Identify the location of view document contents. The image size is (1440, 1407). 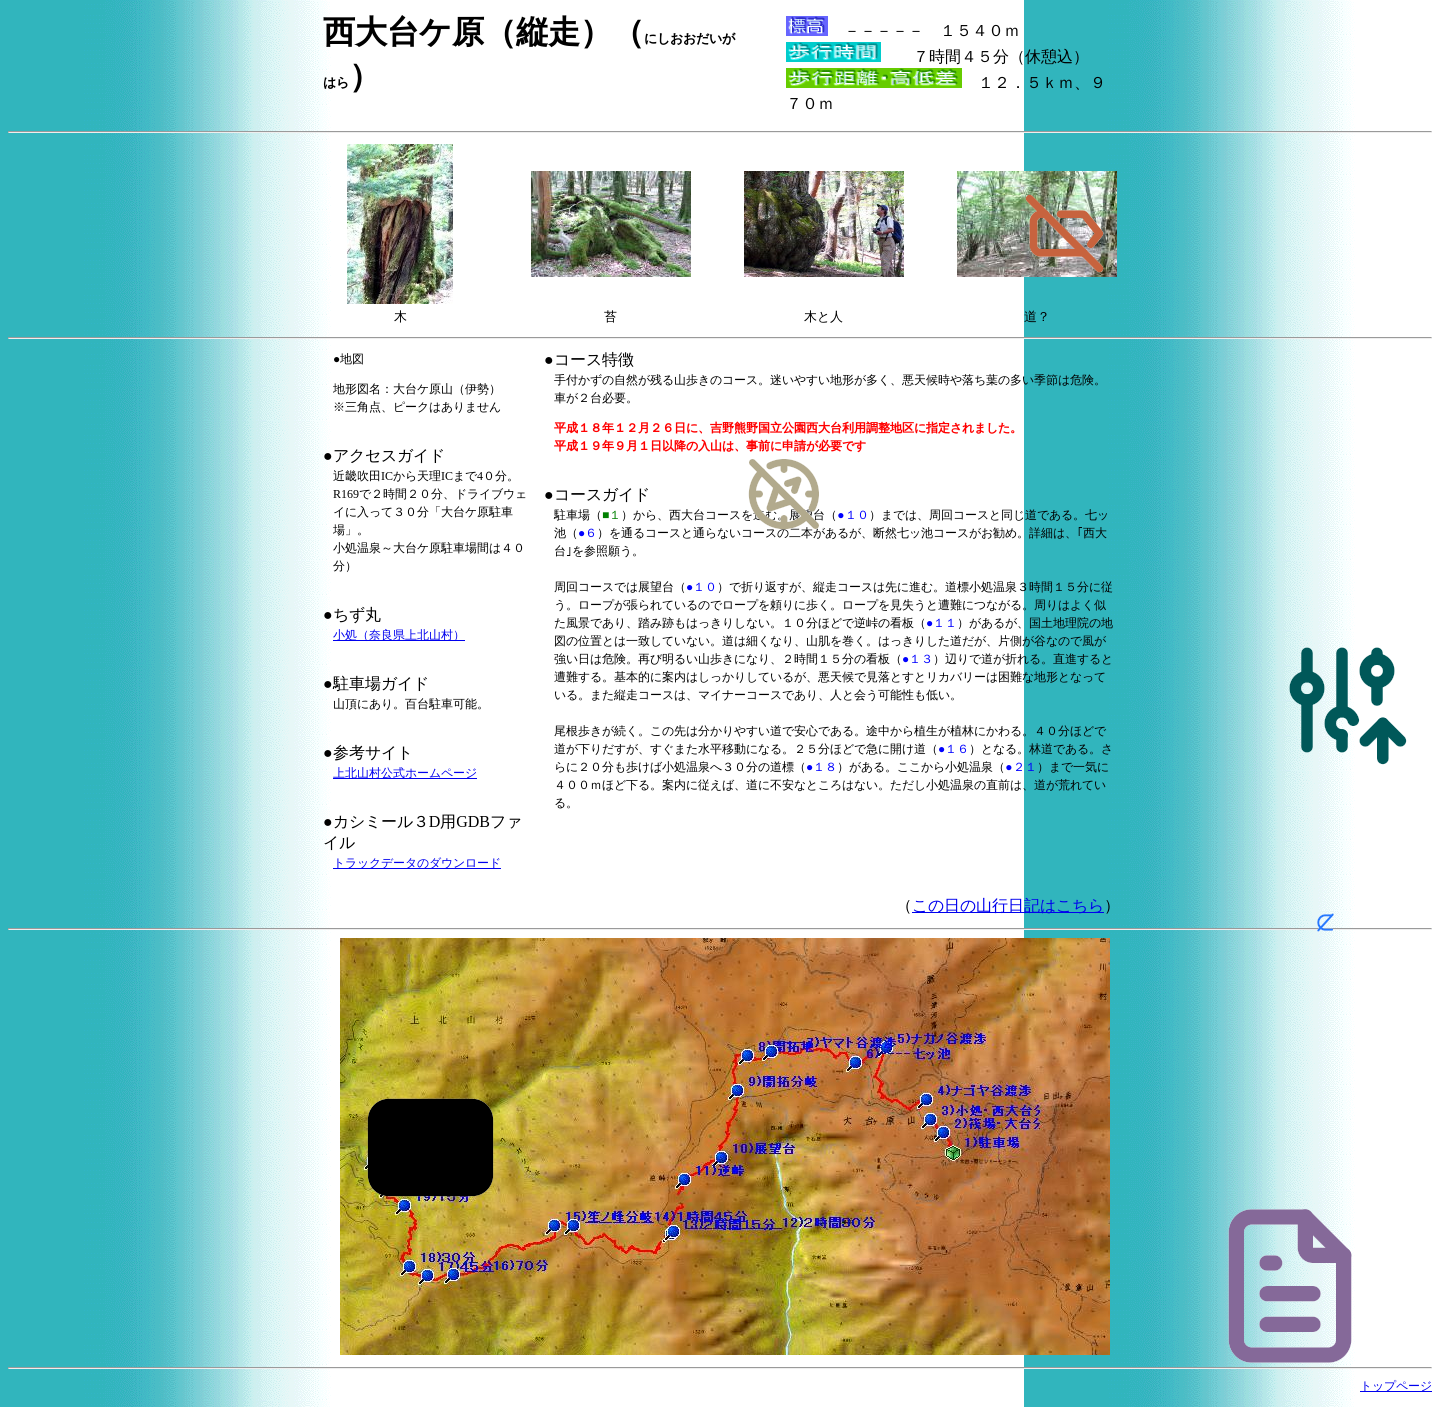
(1290, 1286).